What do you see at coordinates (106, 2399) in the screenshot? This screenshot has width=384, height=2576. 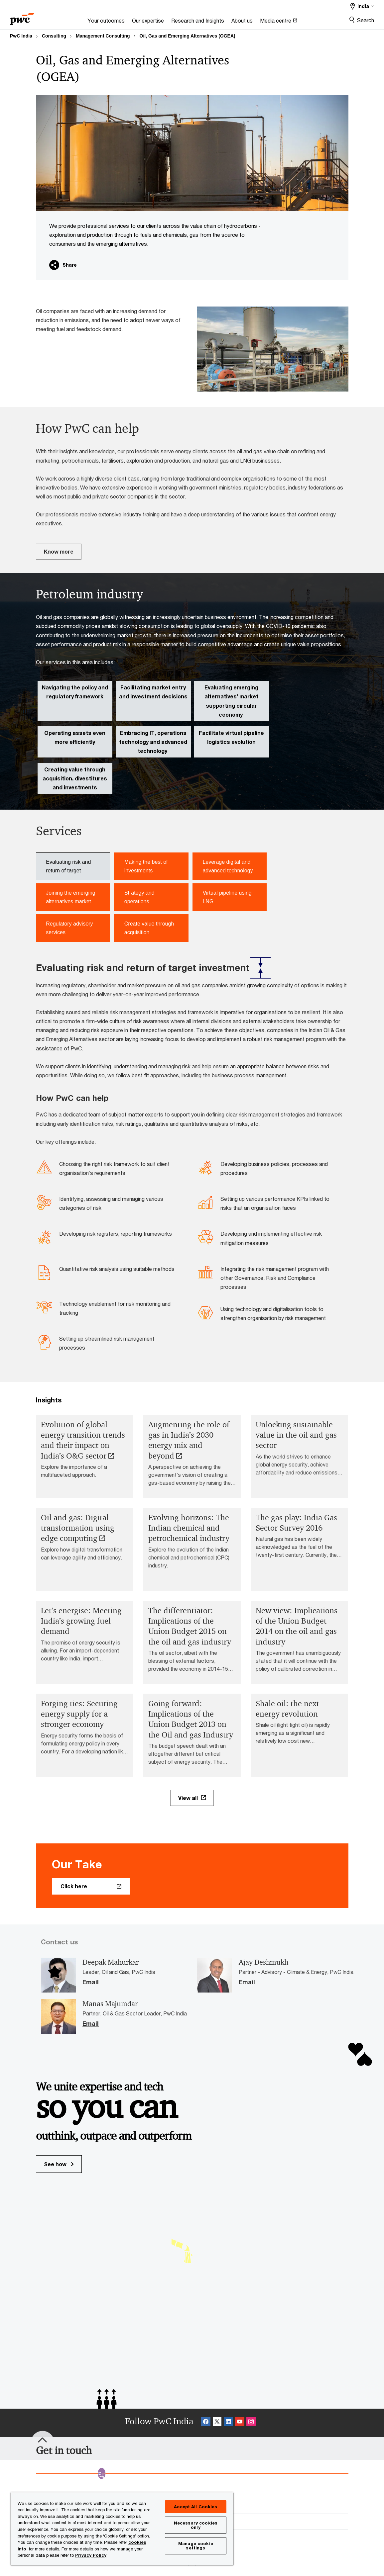 I see `upgrade your team or group members` at bounding box center [106, 2399].